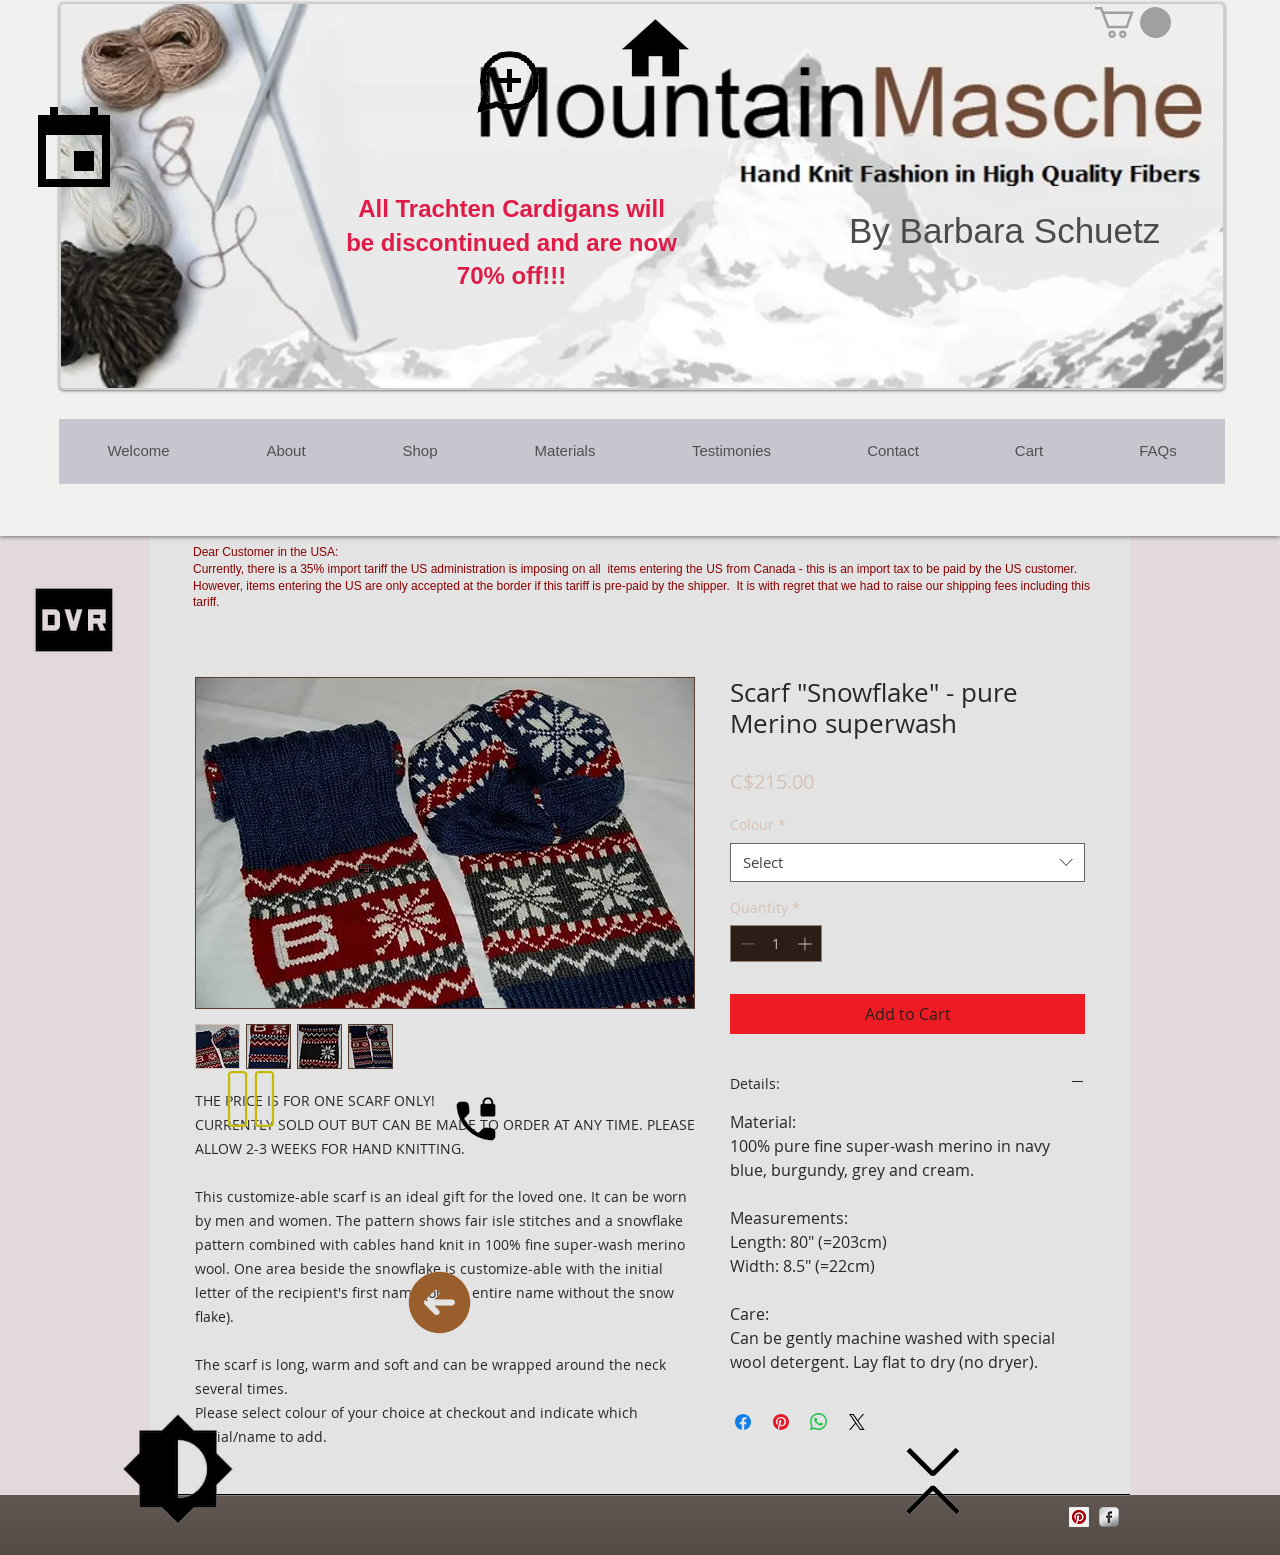  Describe the element at coordinates (251, 1099) in the screenshot. I see `switch to column view layout` at that location.